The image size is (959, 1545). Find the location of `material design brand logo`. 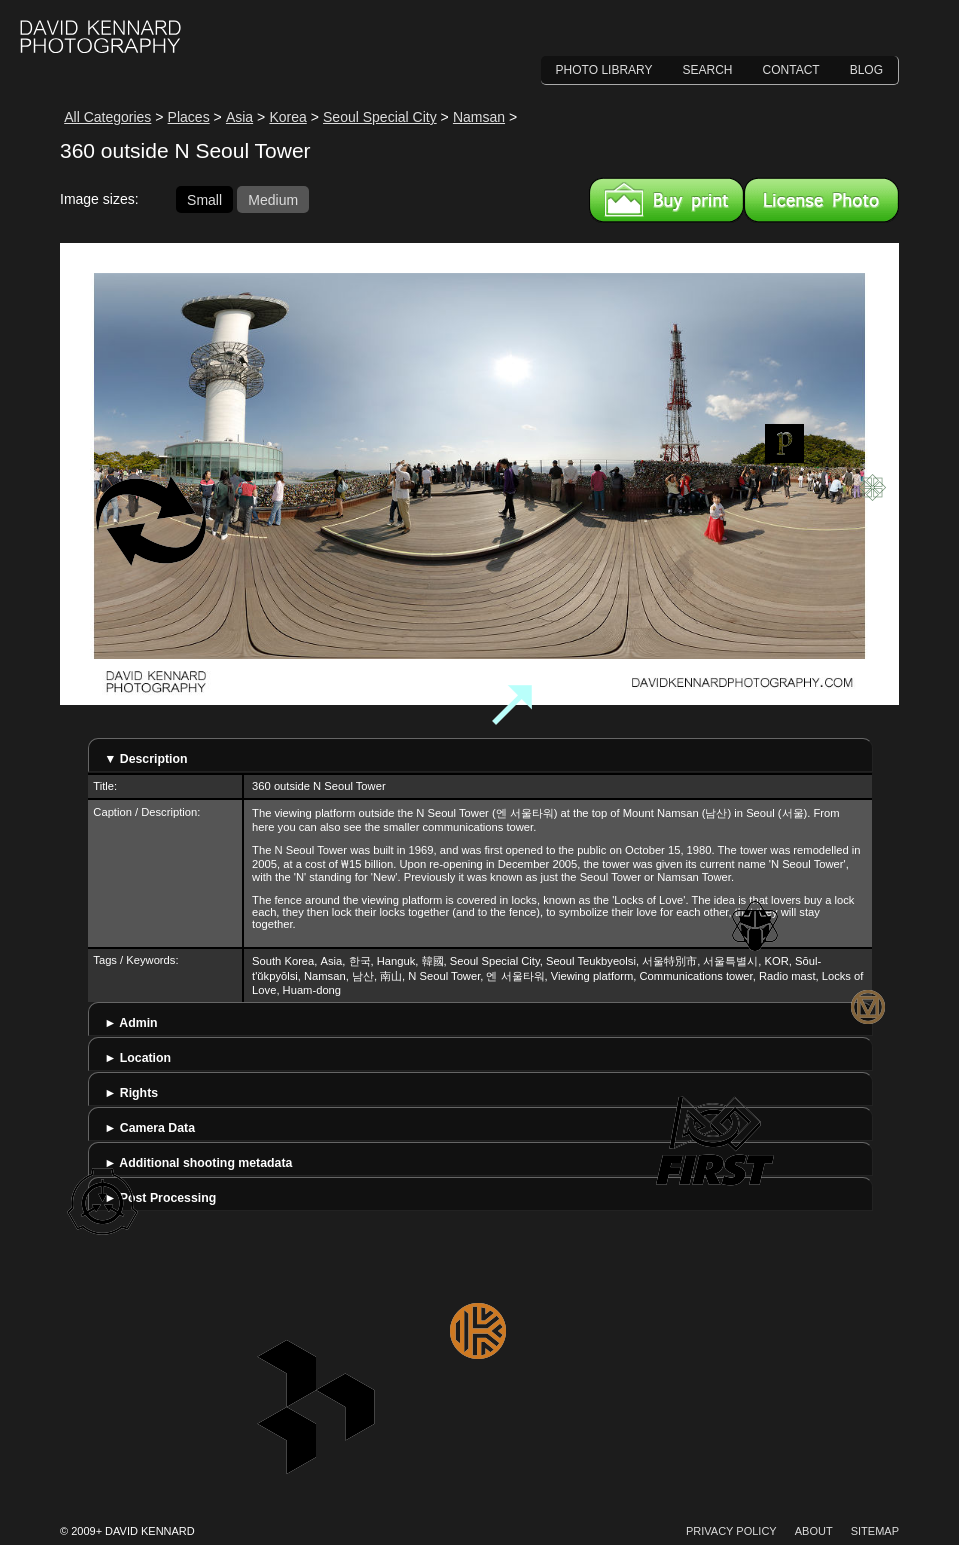

material design brand logo is located at coordinates (868, 1007).